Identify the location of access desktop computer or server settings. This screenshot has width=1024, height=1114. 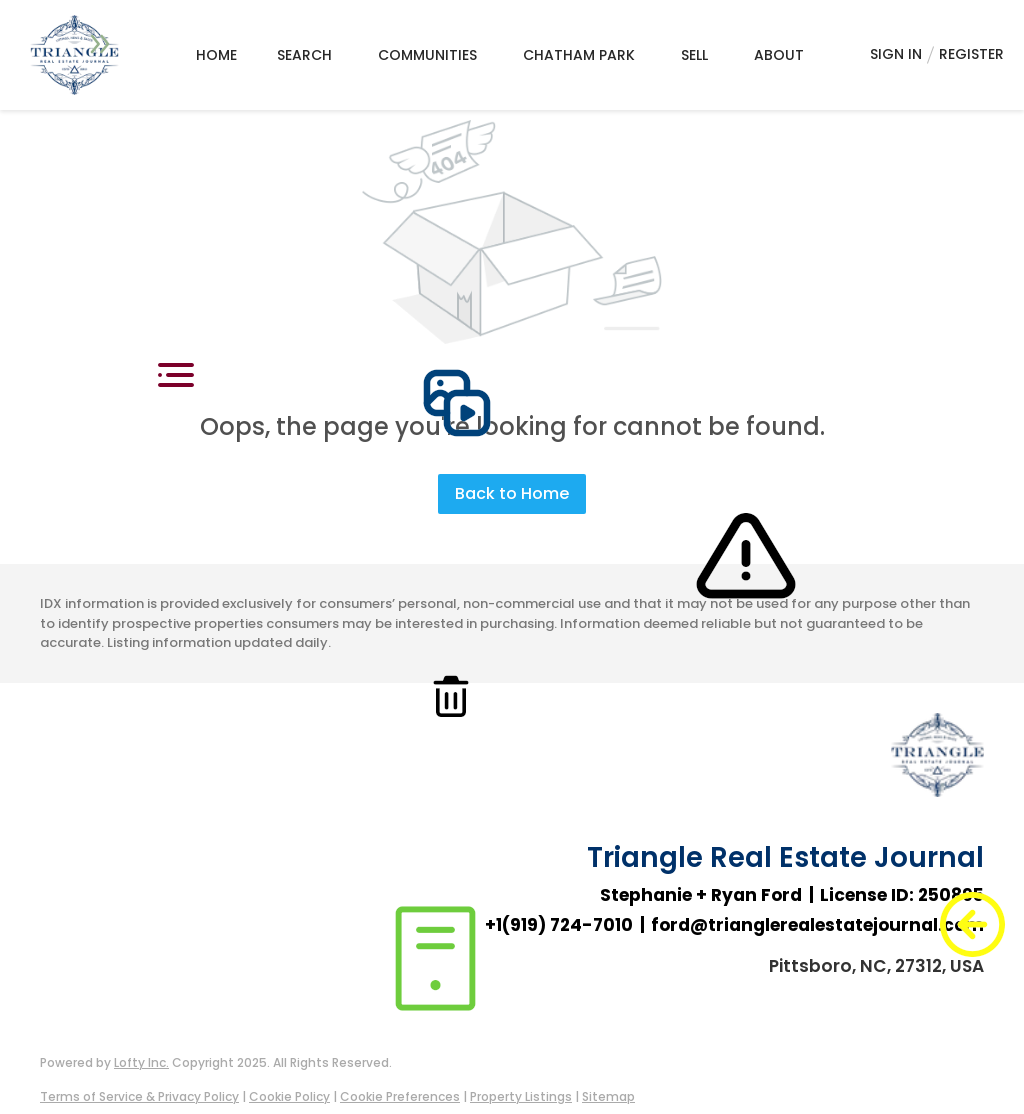
(435, 958).